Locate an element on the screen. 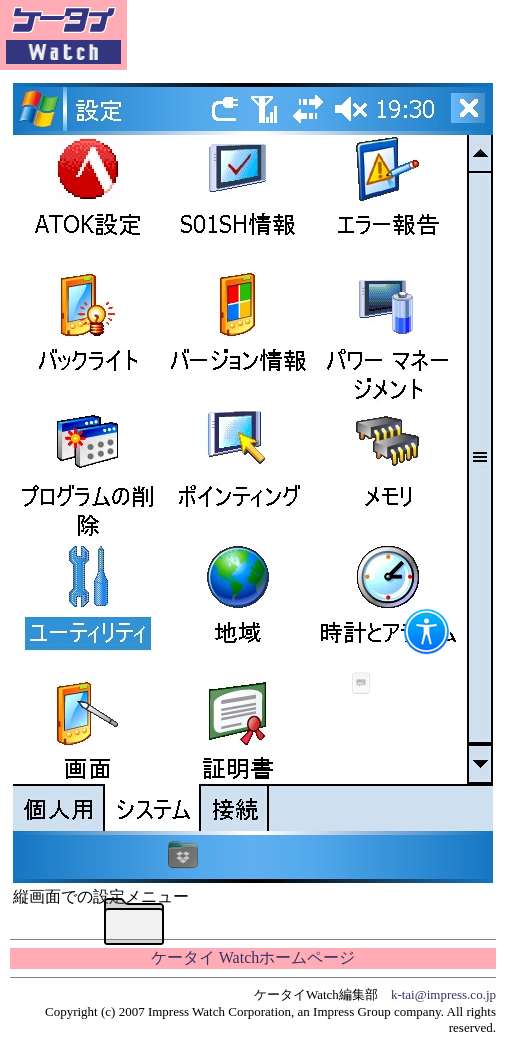 This screenshot has width=506, height=1046. subrip subtitle file (.srt) is located at coordinates (361, 683).